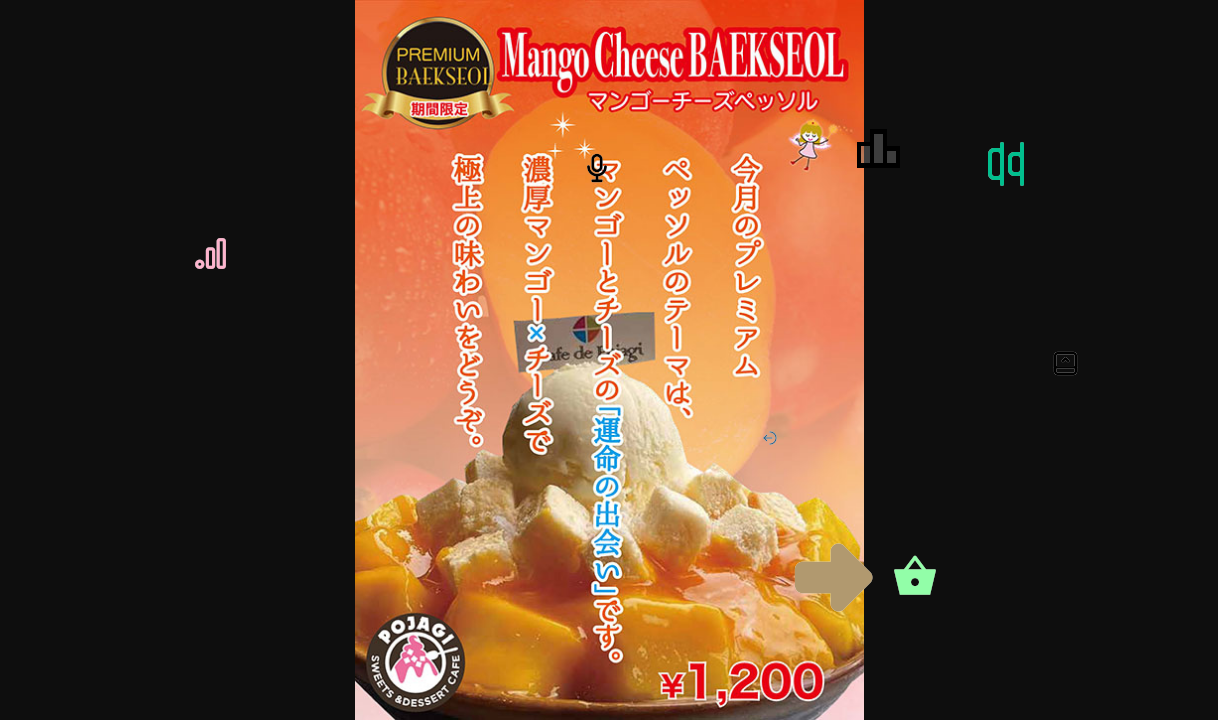 The height and width of the screenshot is (720, 1218). Describe the element at coordinates (878, 148) in the screenshot. I see `view leaderboard rankings` at that location.